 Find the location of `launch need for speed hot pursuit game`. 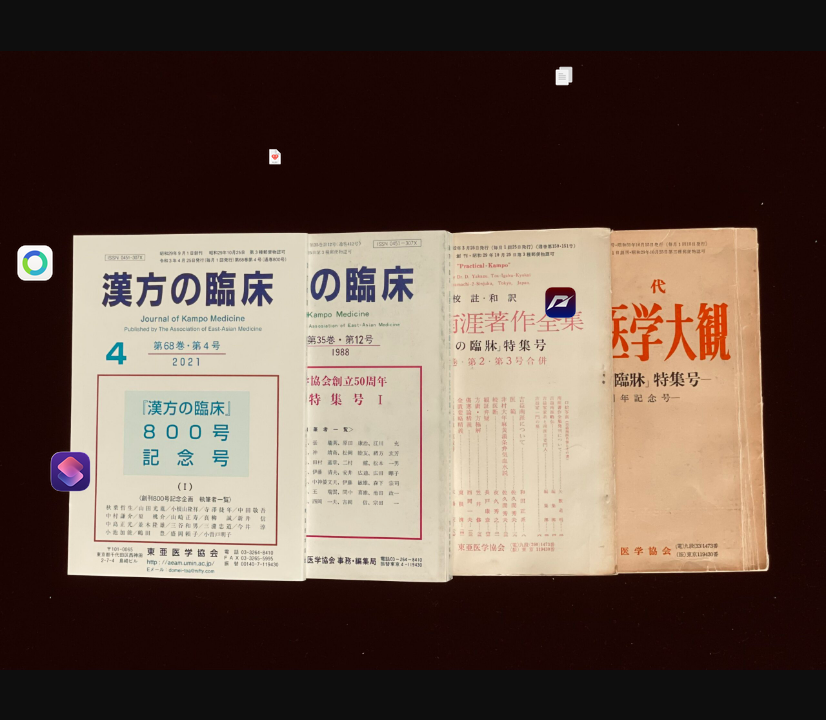

launch need for speed hot pursuit game is located at coordinates (560, 302).